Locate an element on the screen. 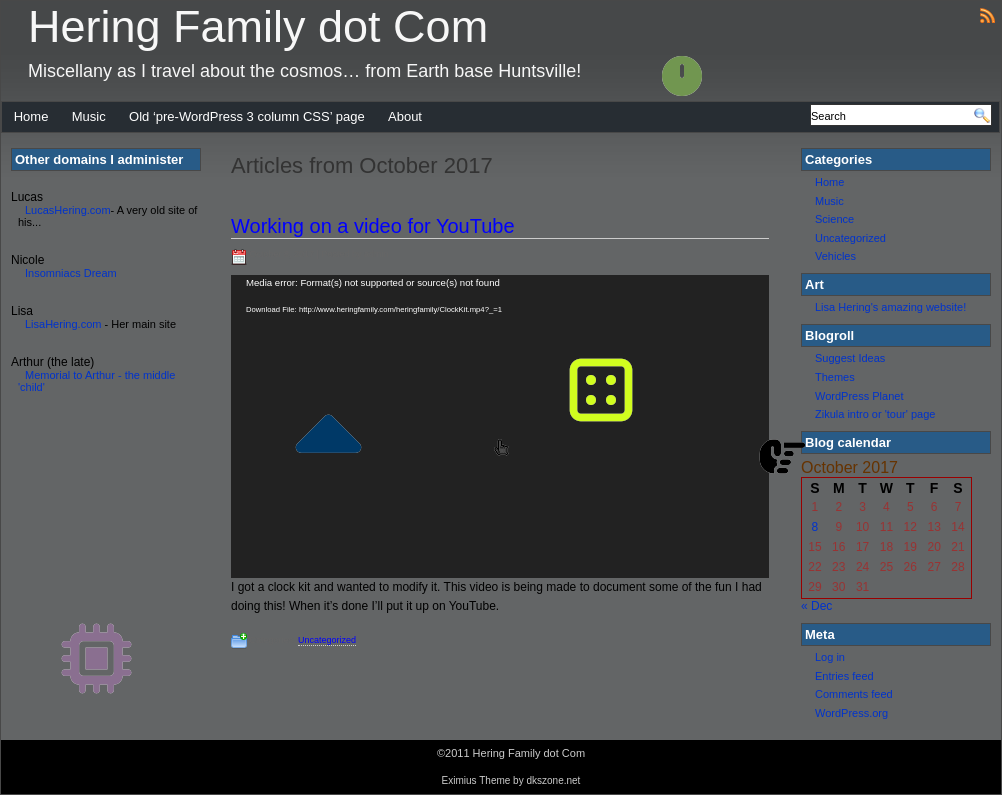  roll or randomize a selection is located at coordinates (601, 390).